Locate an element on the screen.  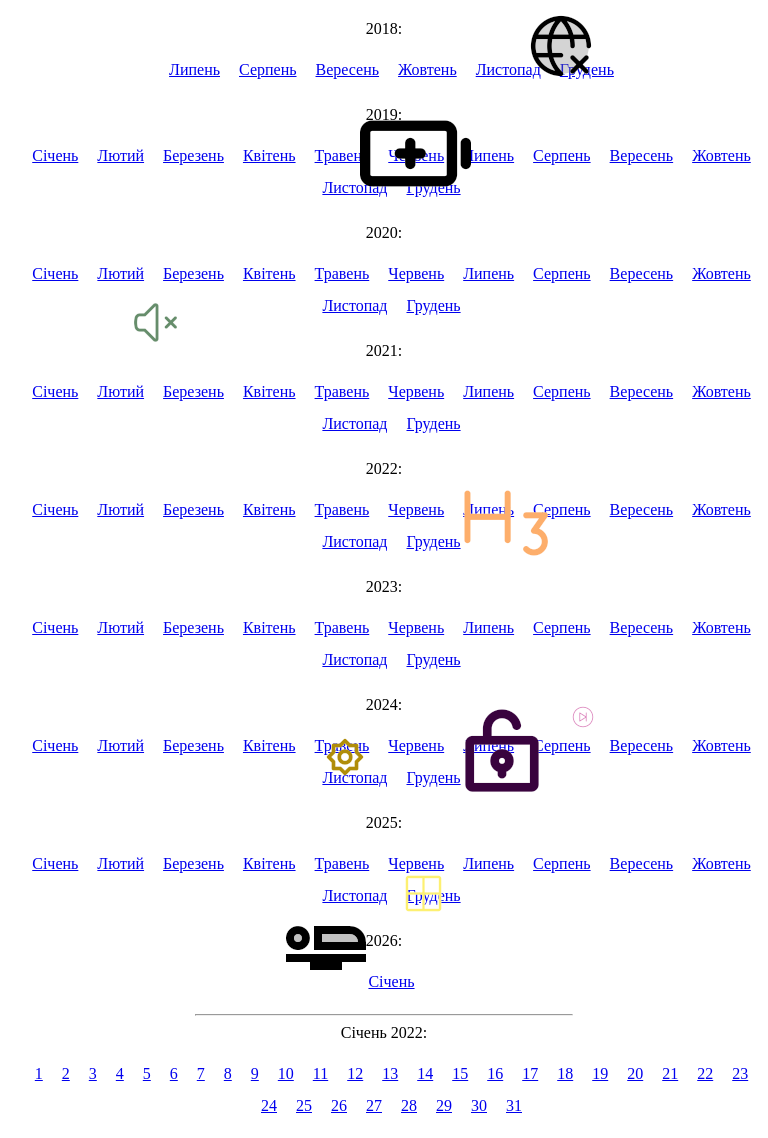
add or extend battery life is located at coordinates (415, 153).